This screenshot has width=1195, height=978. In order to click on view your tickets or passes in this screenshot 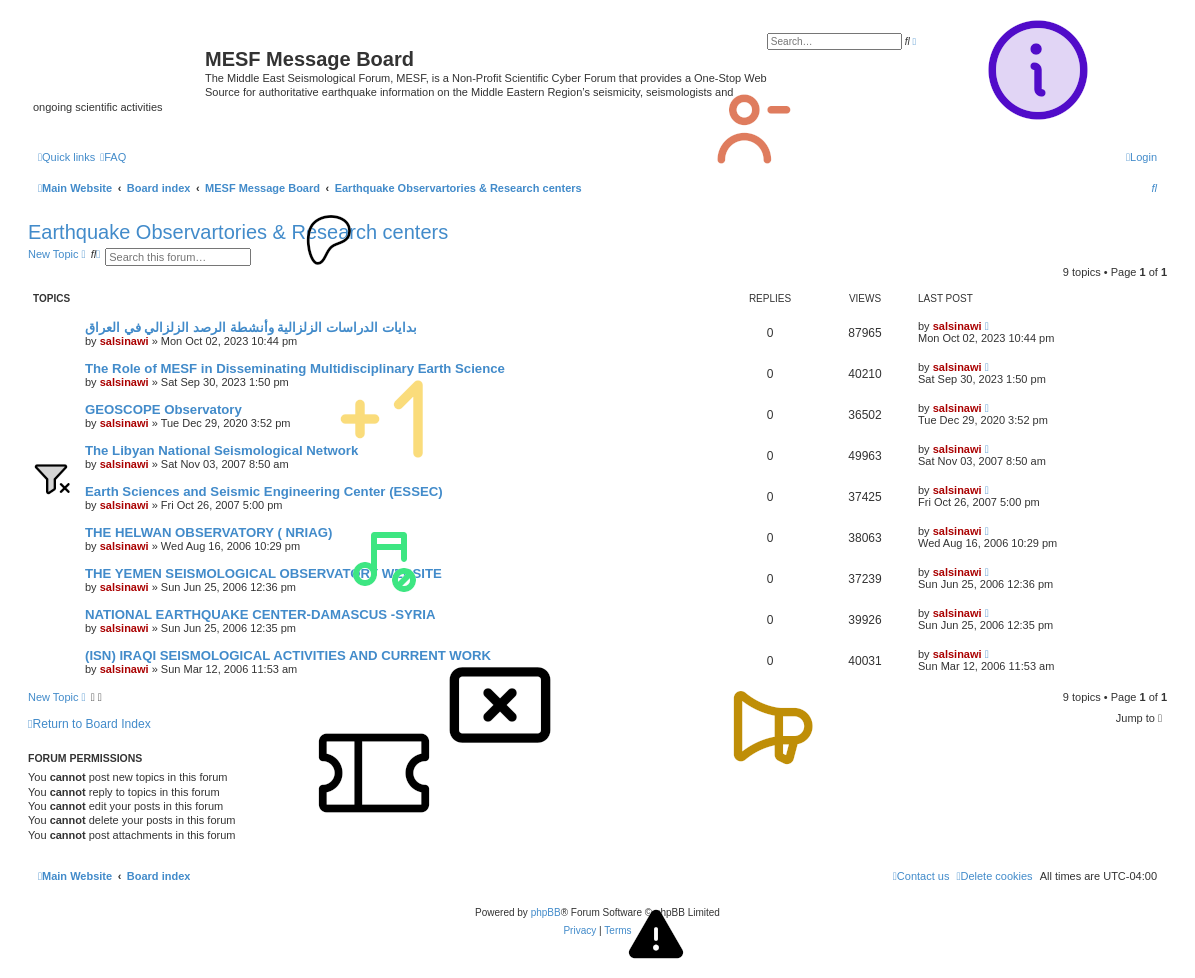, I will do `click(374, 773)`.